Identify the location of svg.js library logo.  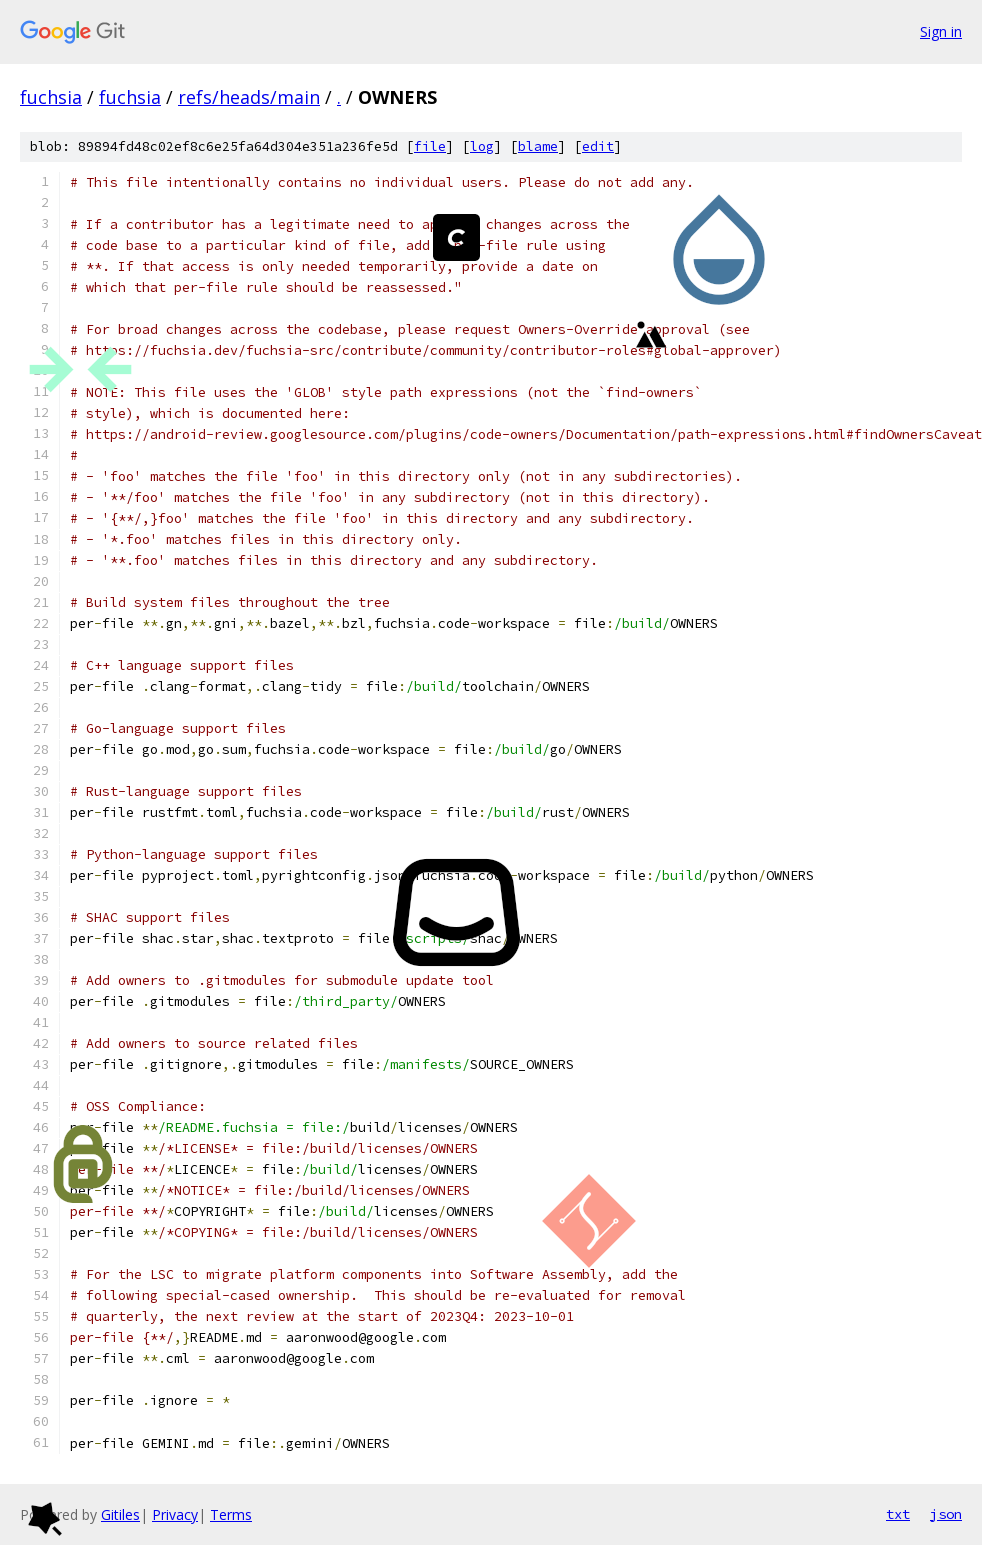
(589, 1221).